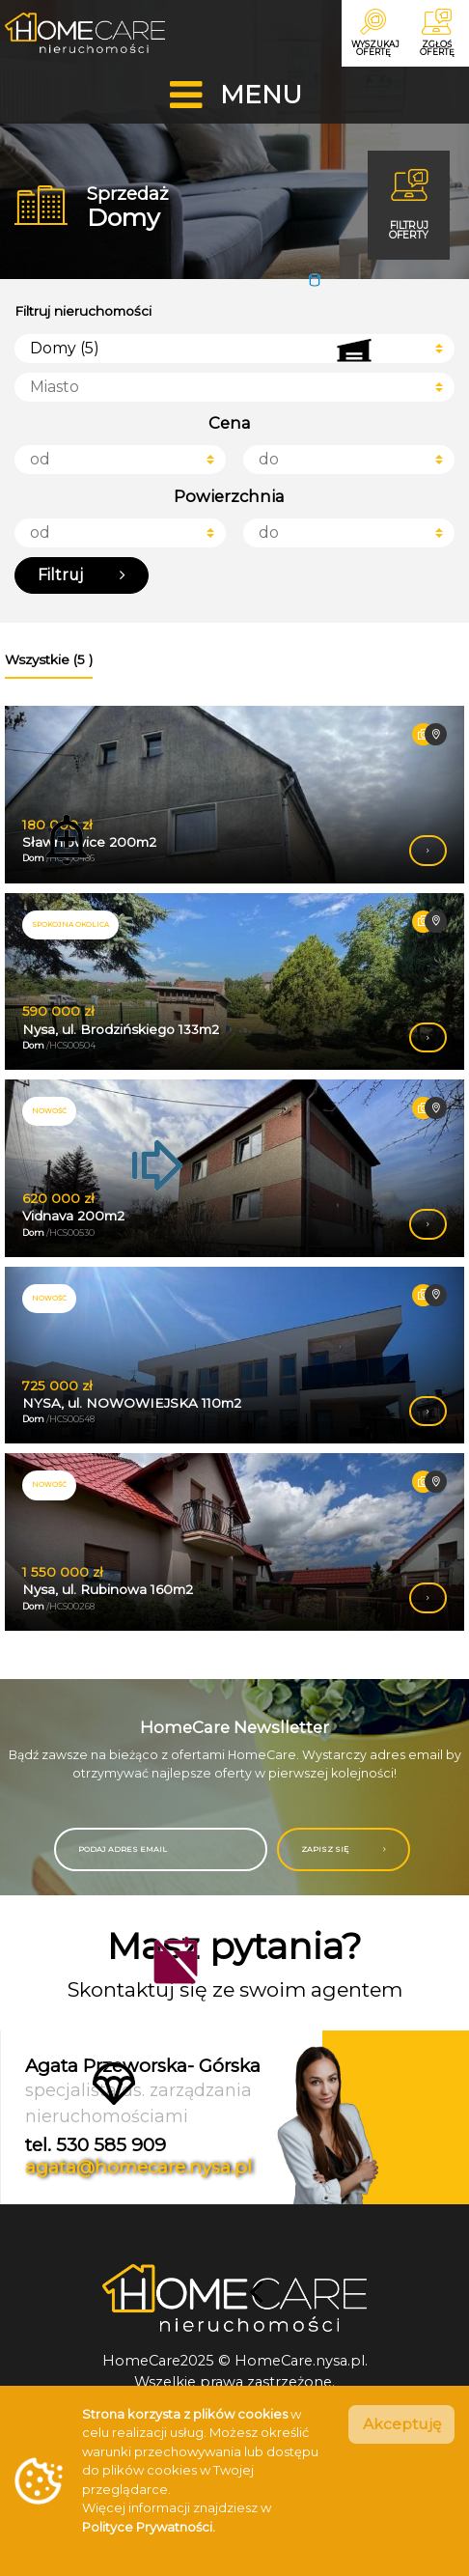 The height and width of the screenshot is (2576, 469). What do you see at coordinates (257, 2292) in the screenshot?
I see `go back to the previous screen` at bounding box center [257, 2292].